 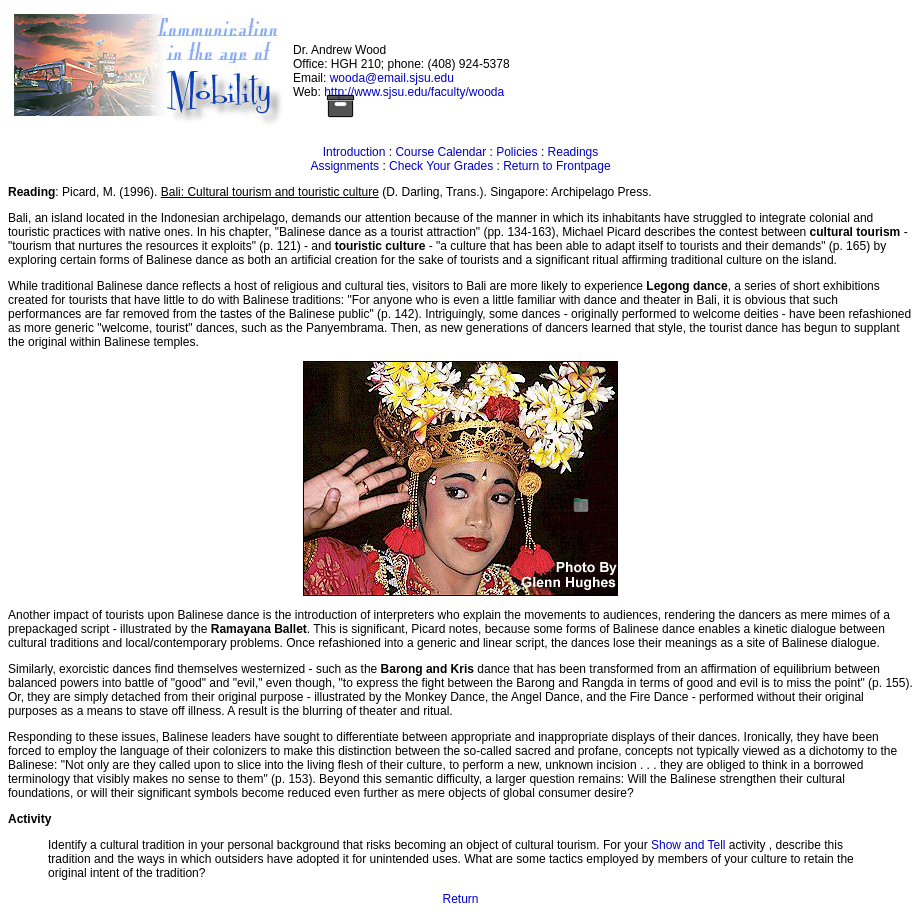 I want to click on view archived emails, so click(x=340, y=105).